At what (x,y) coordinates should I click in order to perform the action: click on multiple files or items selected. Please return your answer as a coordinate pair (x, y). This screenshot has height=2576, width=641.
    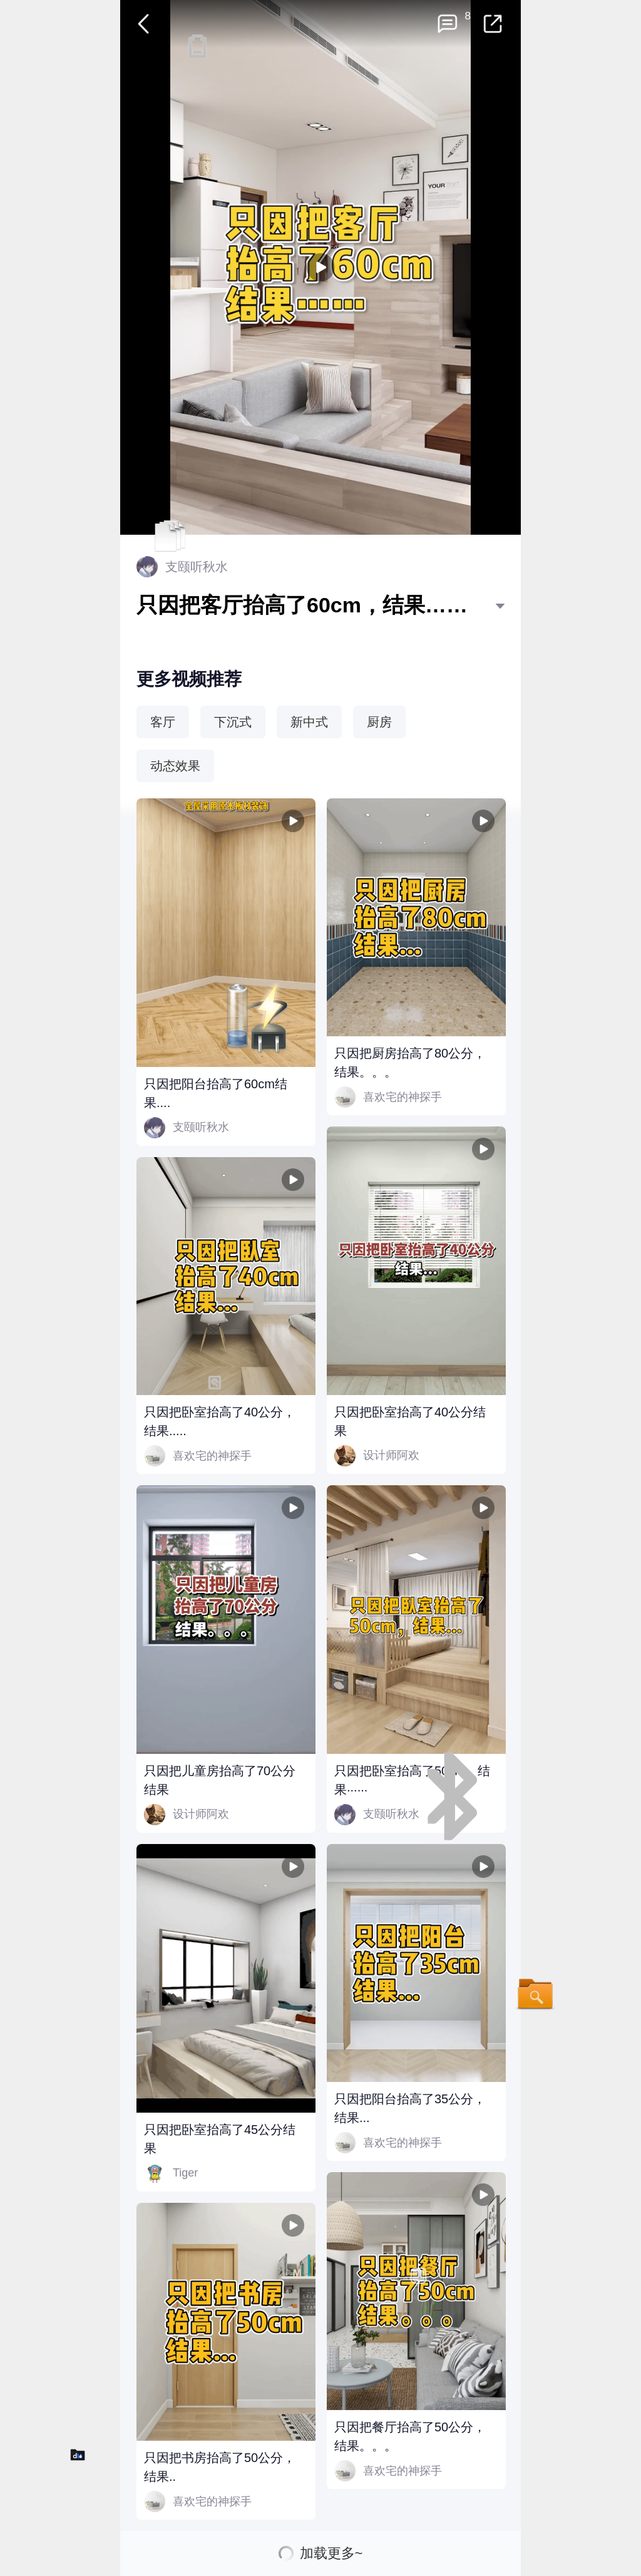
    Looking at the image, I should click on (170, 536).